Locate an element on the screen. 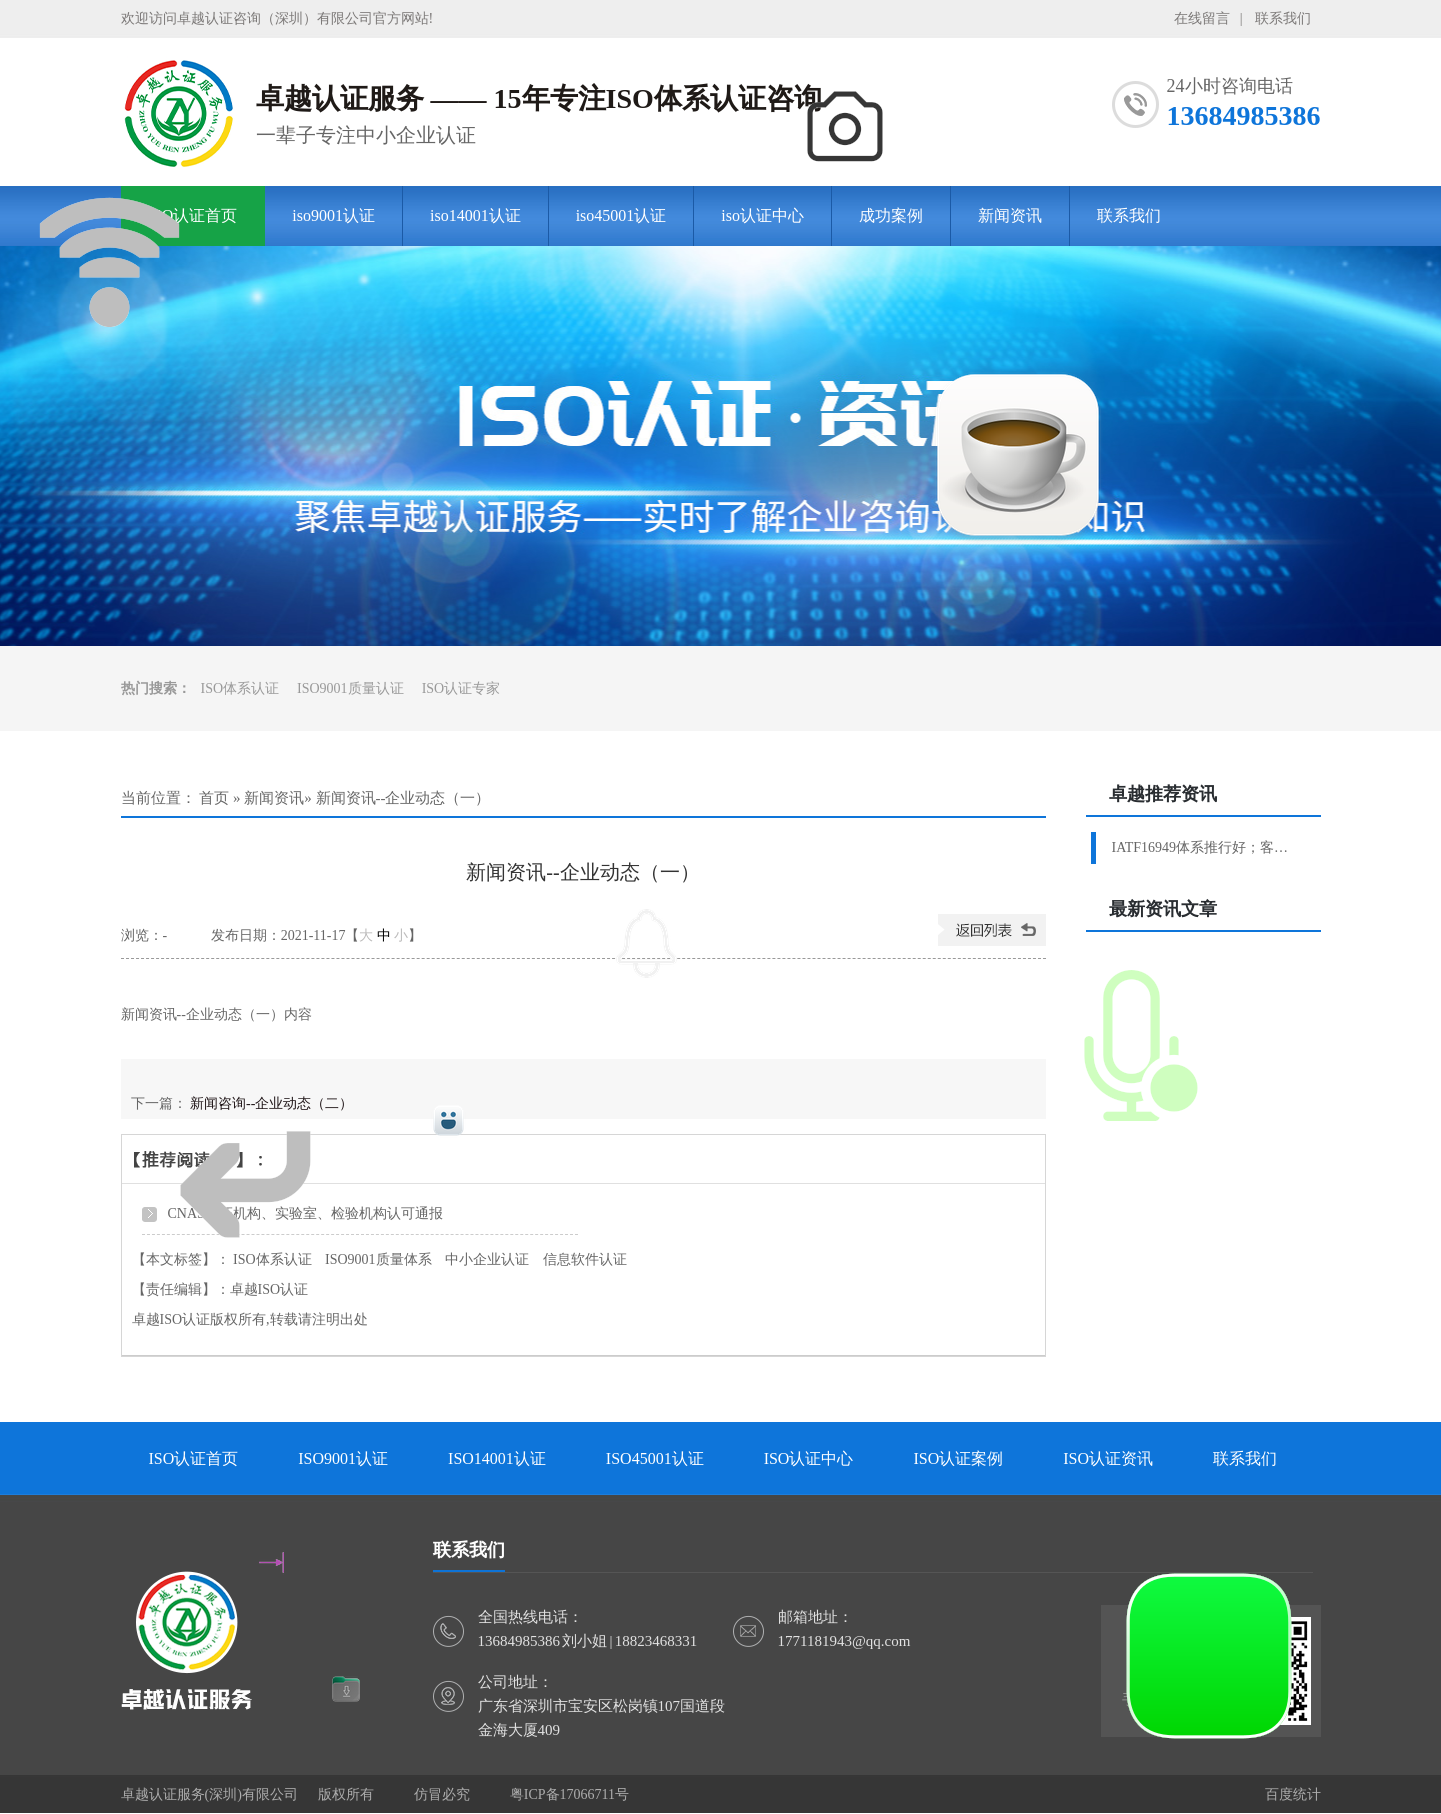  launch a java application is located at coordinates (1018, 455).